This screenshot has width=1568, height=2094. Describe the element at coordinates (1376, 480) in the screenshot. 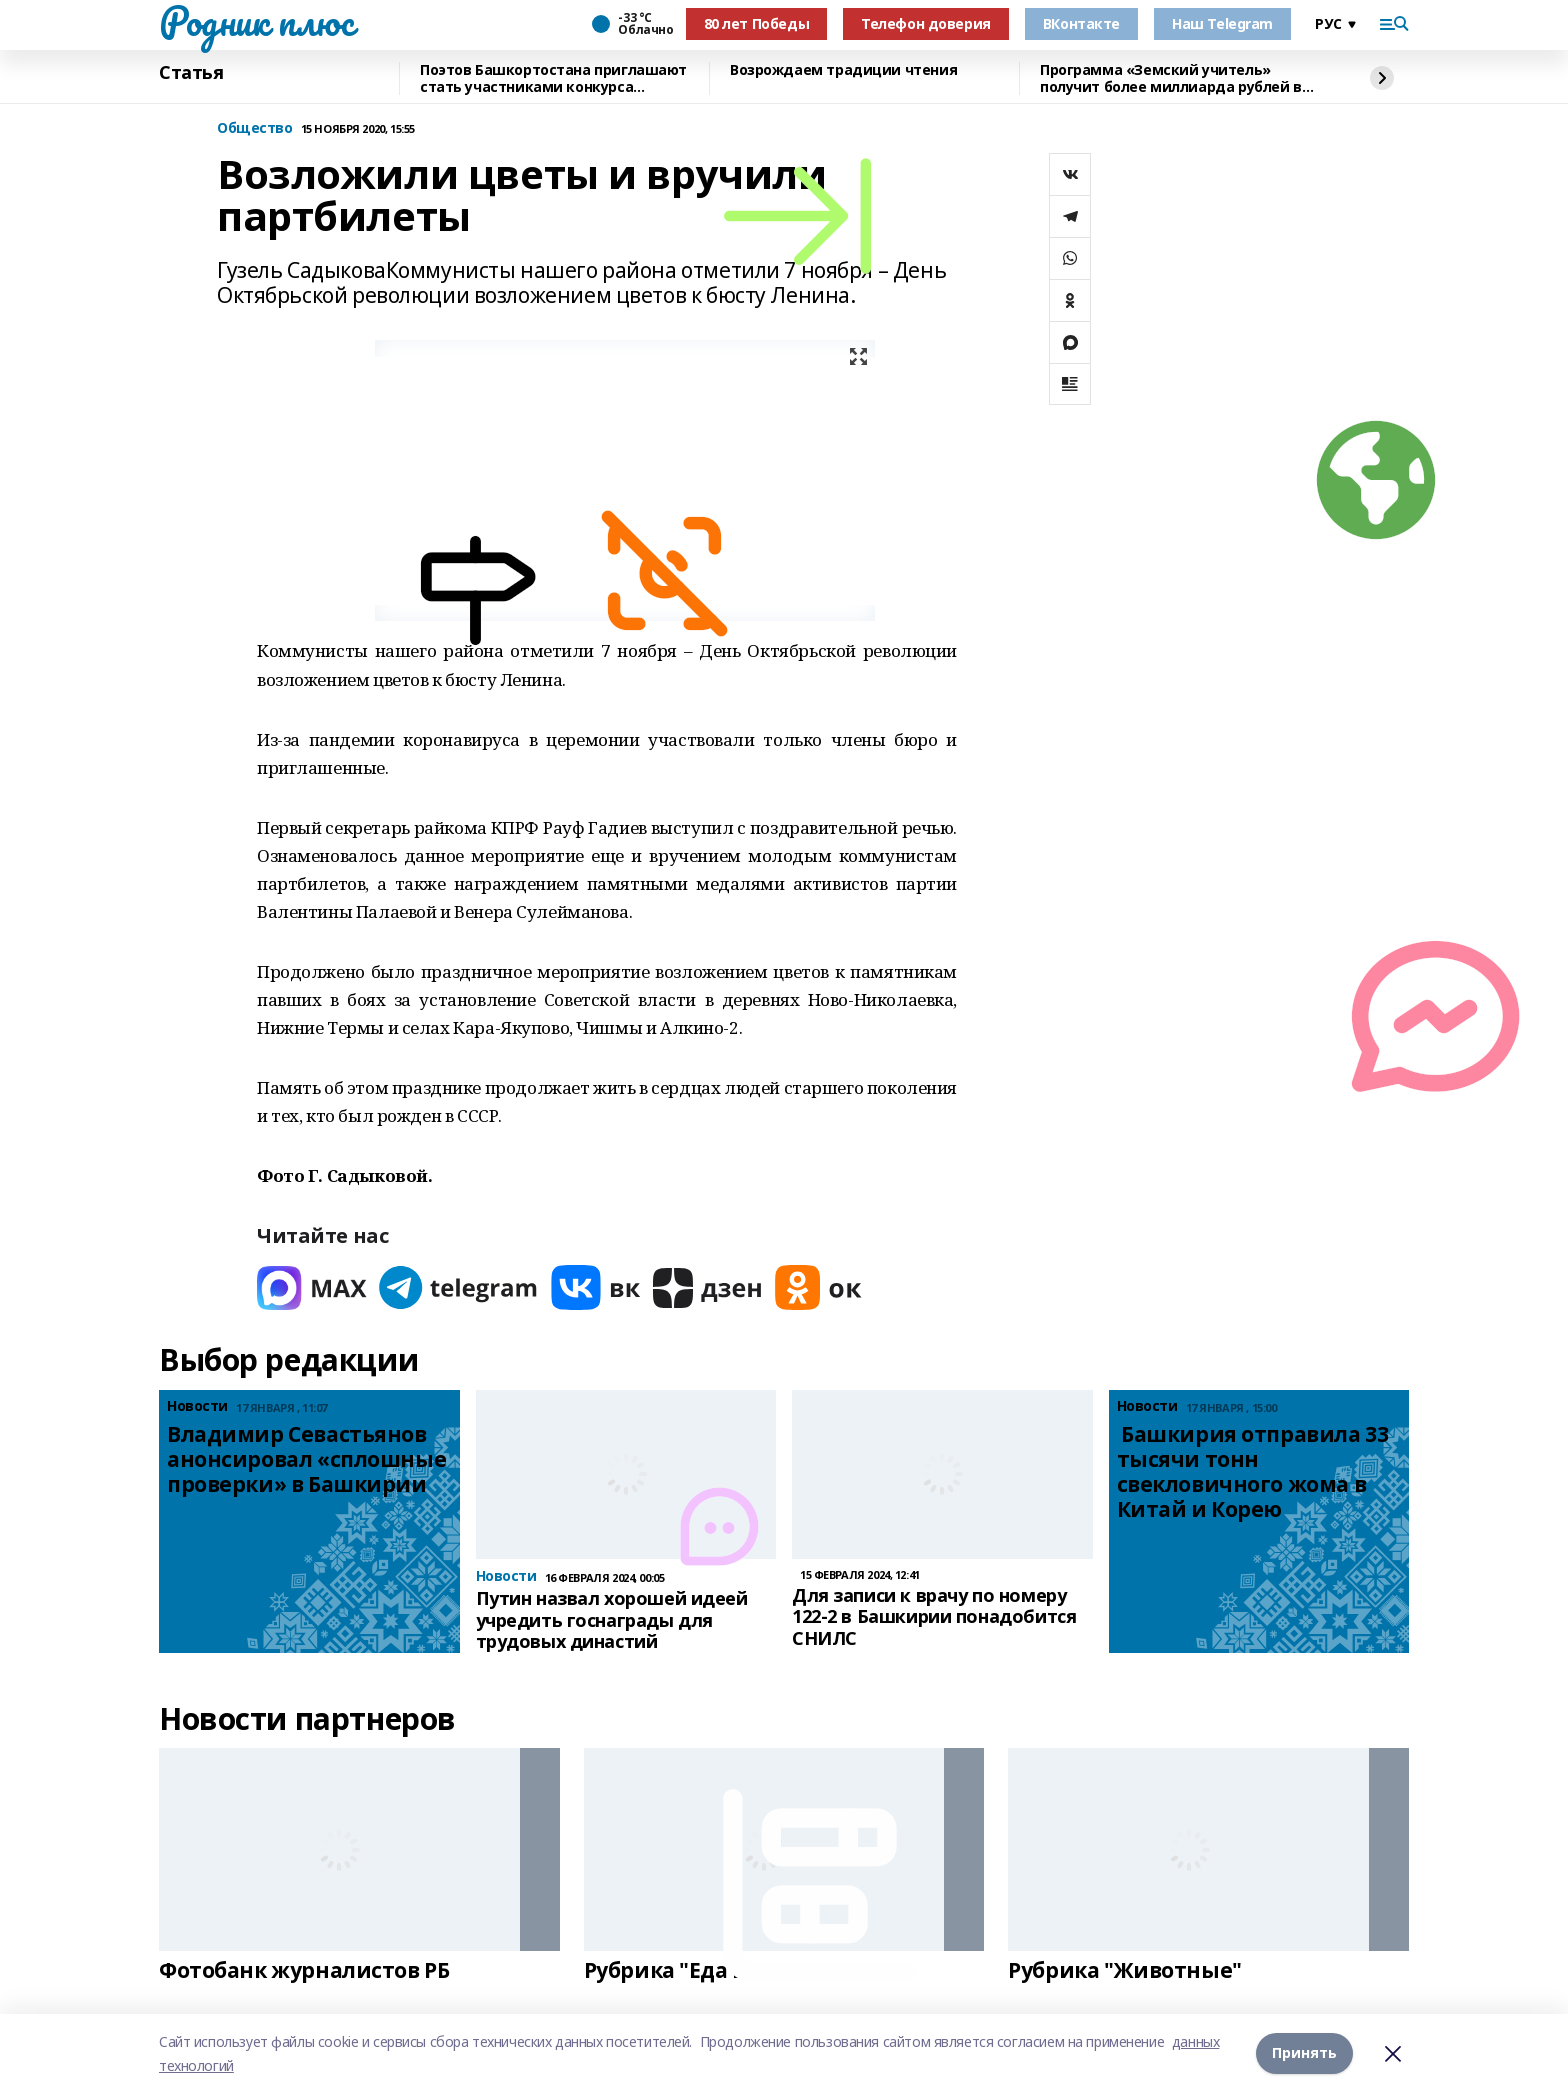

I see `switch to global or worldwide view` at that location.